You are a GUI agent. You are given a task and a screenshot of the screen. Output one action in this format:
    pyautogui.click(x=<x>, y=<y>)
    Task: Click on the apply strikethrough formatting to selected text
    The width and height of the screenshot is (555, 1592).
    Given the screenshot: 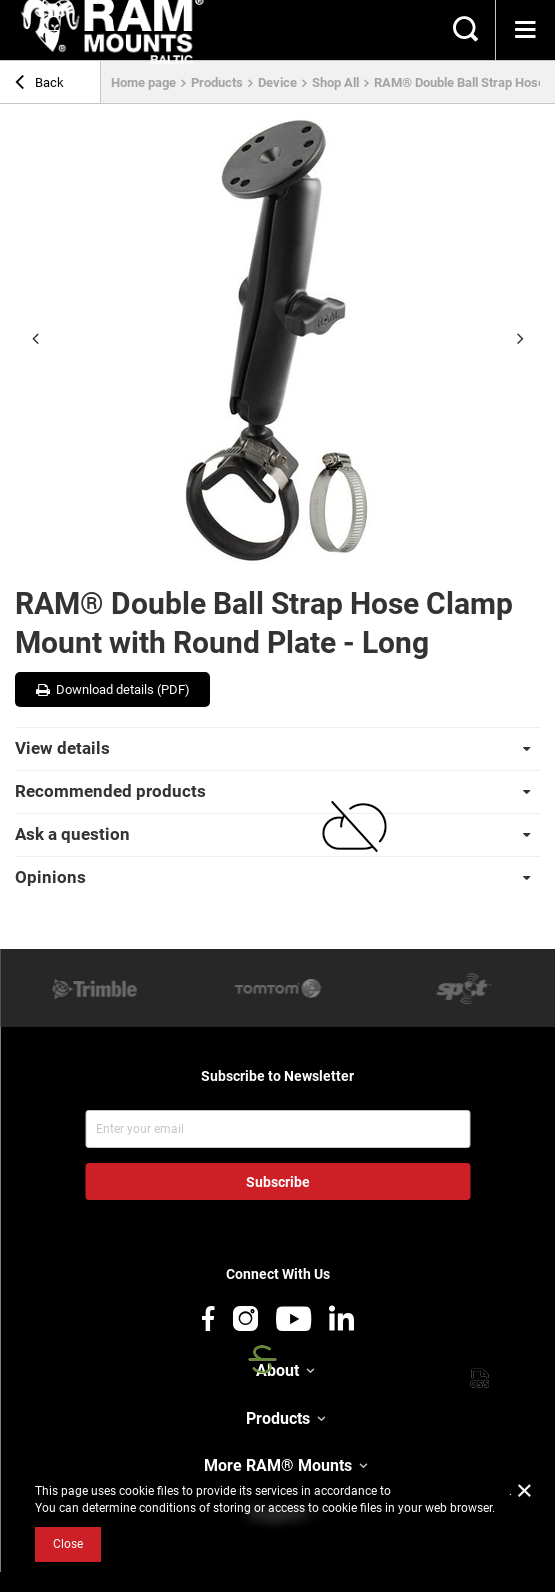 What is the action you would take?
    pyautogui.click(x=262, y=1359)
    